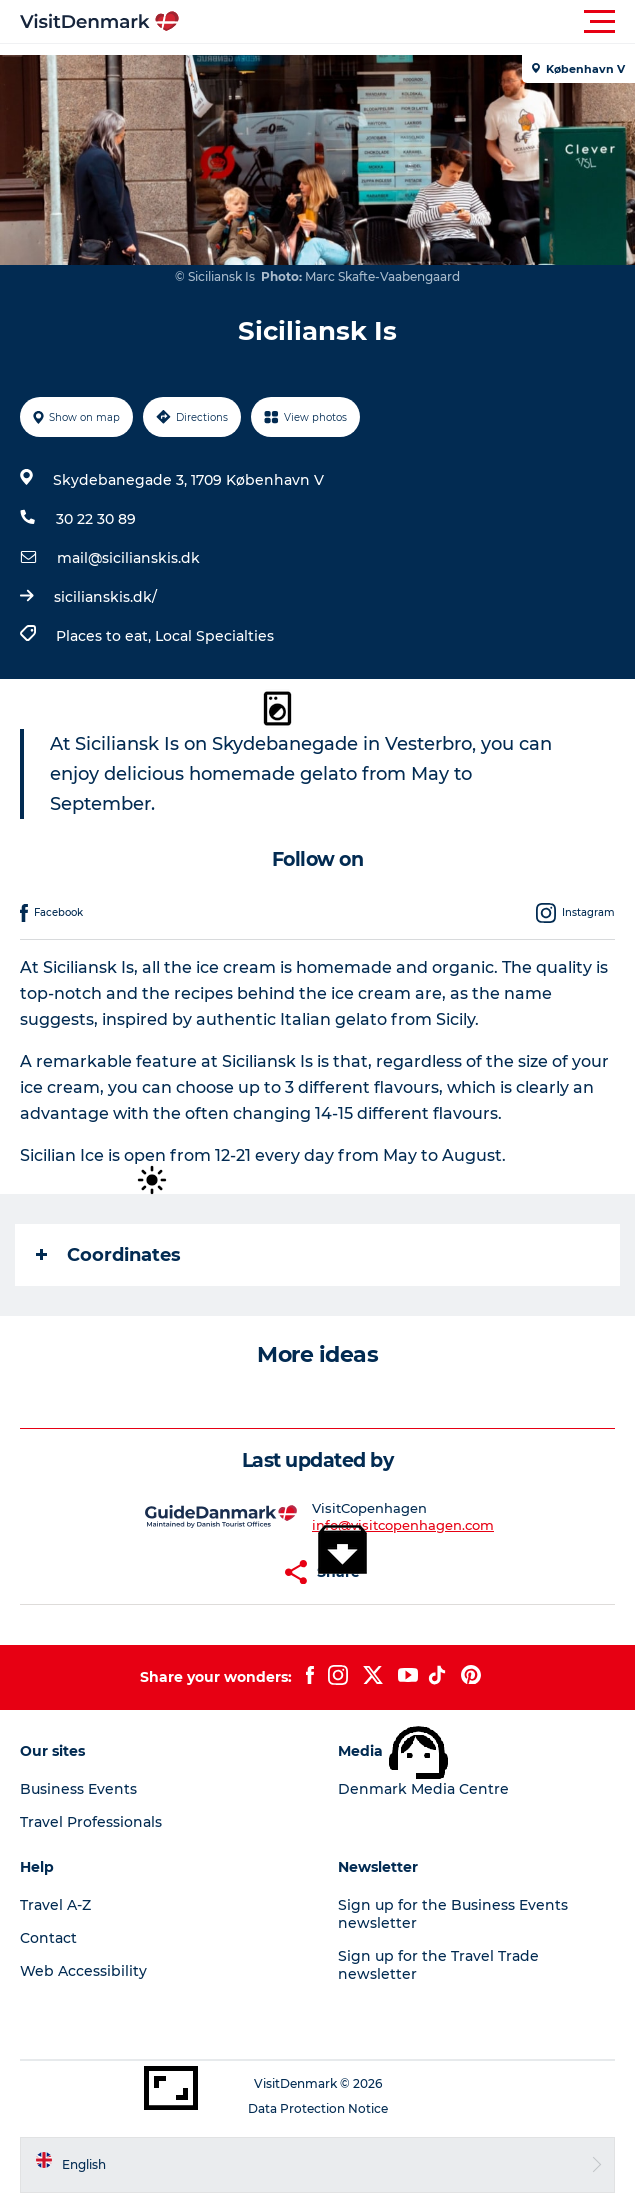 This screenshot has height=2208, width=635. What do you see at coordinates (171, 2088) in the screenshot?
I see `adjust aspect ratio settings` at bounding box center [171, 2088].